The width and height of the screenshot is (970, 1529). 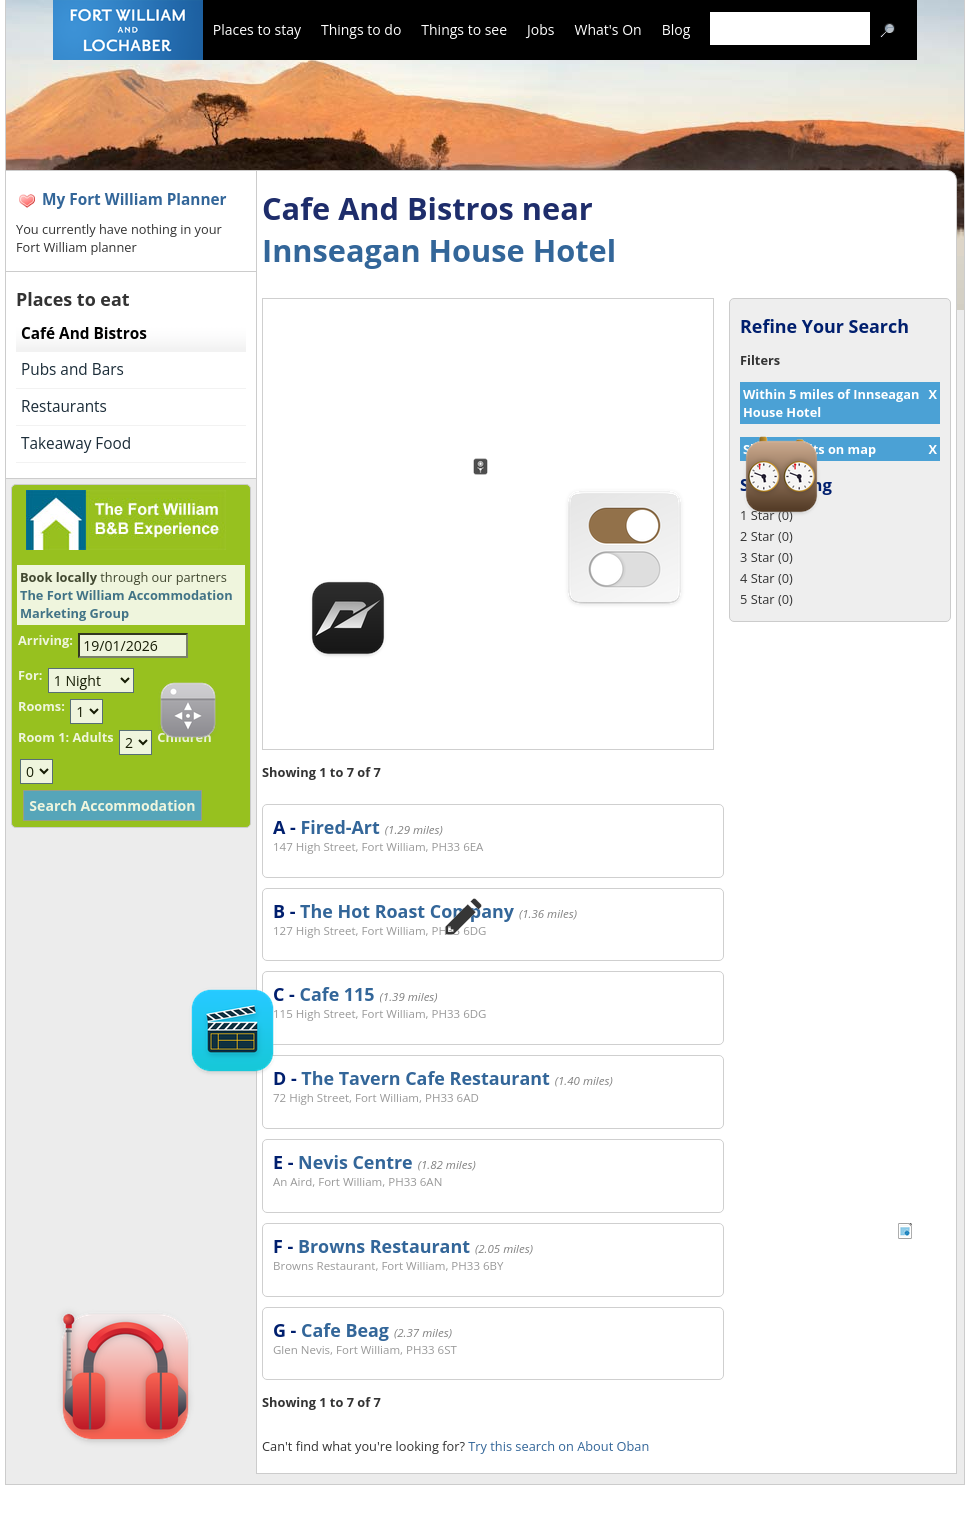 What do you see at coordinates (480, 466) in the screenshot?
I see `open the backups application` at bounding box center [480, 466].